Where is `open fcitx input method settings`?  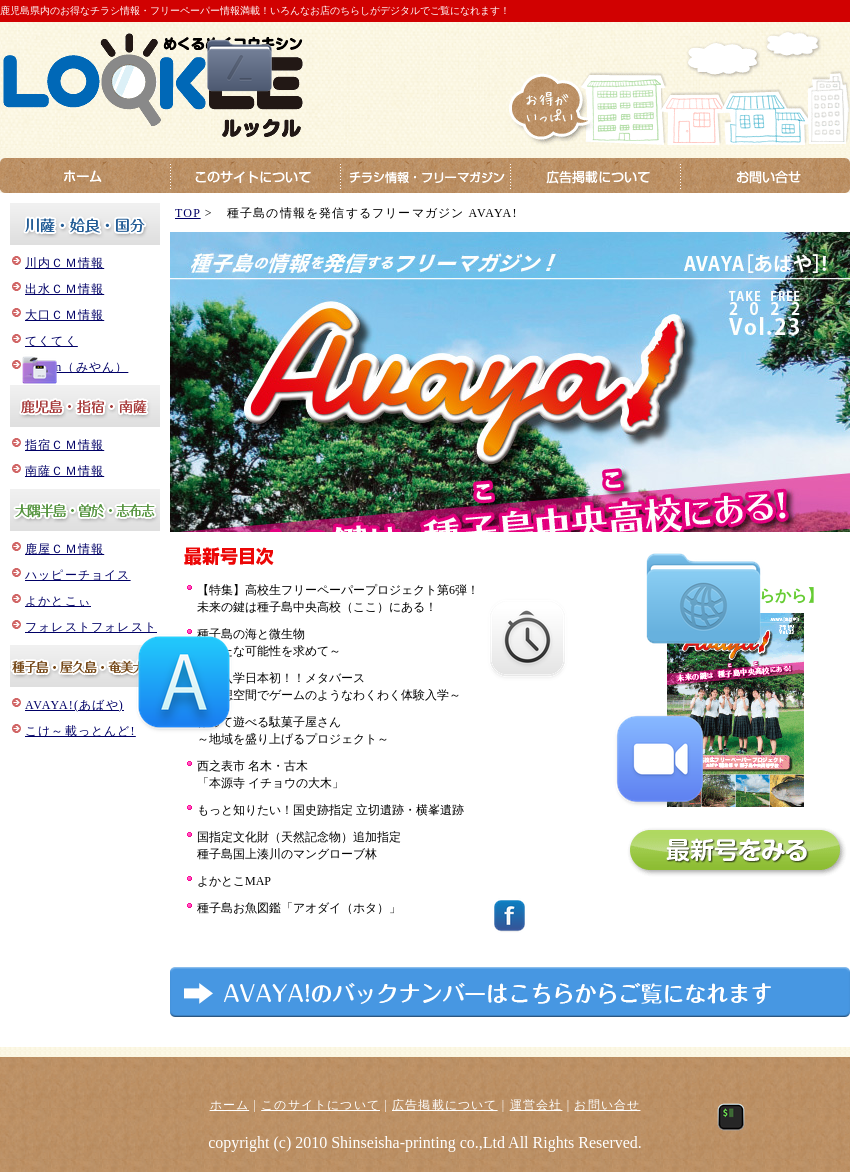
open fcitx input method settings is located at coordinates (184, 682).